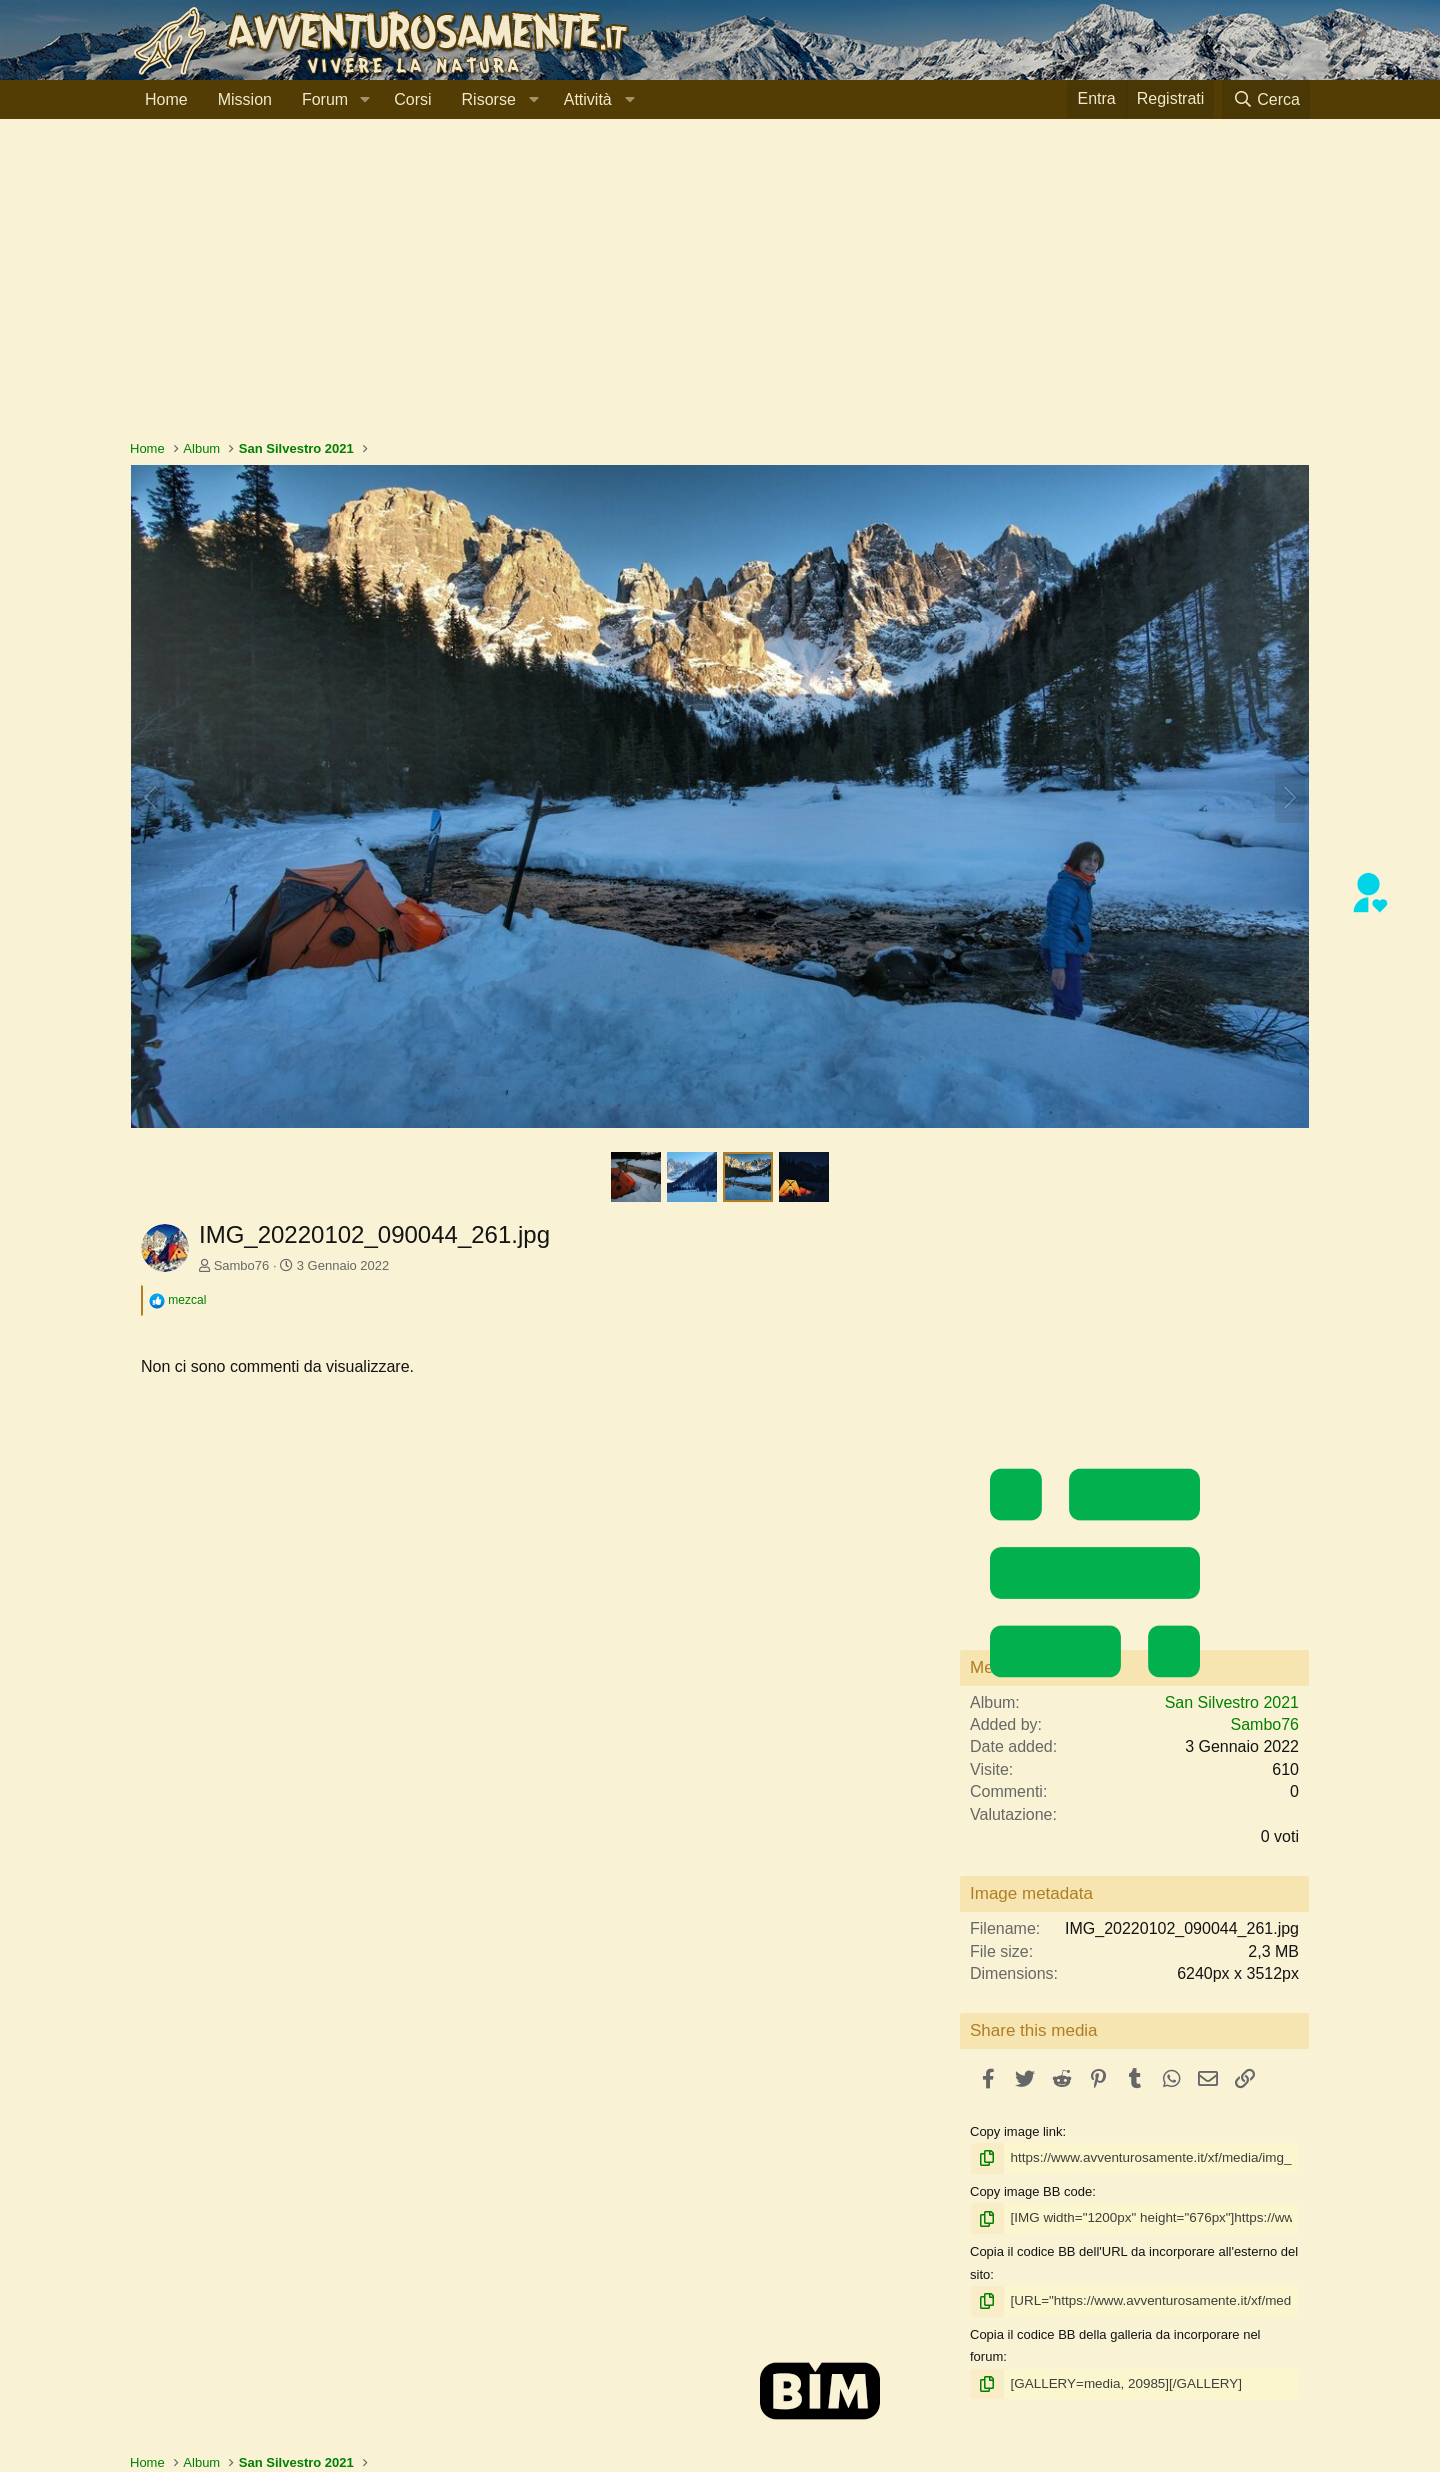 The image size is (1440, 2472). Describe the element at coordinates (820, 2391) in the screenshot. I see `open the BIM store app` at that location.